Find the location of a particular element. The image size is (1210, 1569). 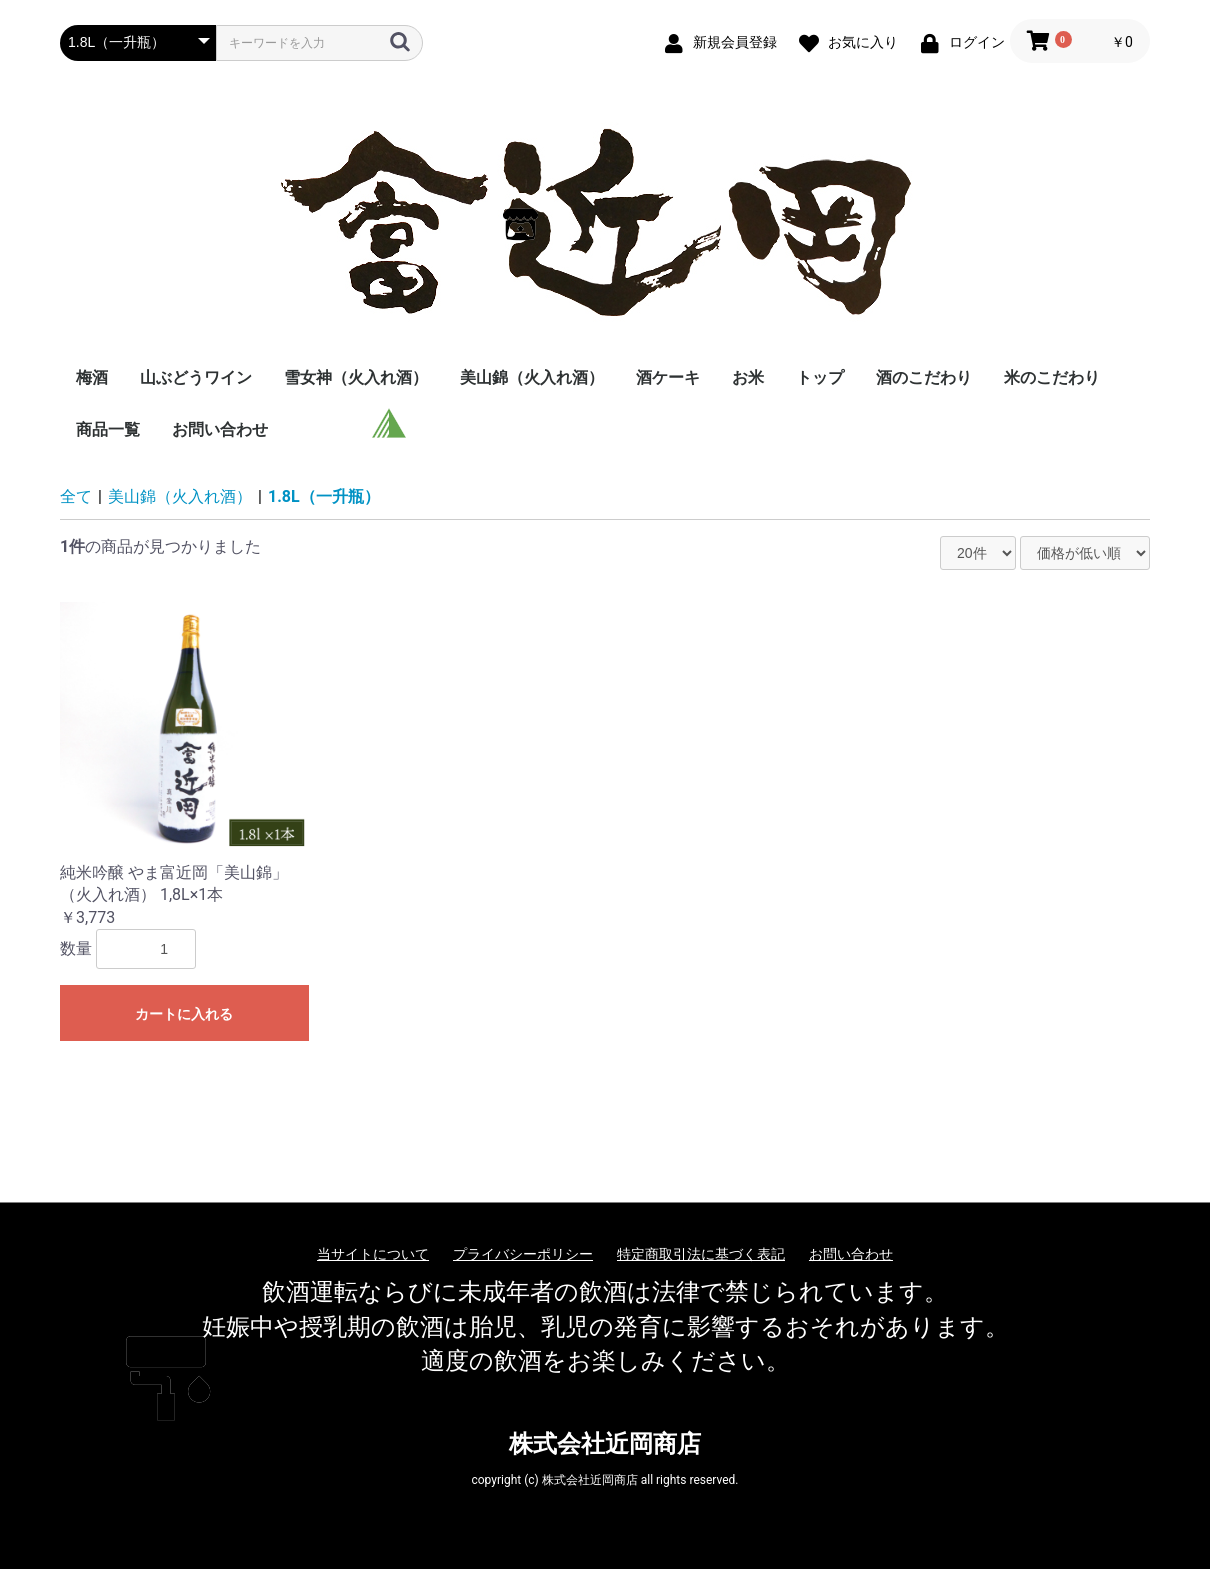

visit itch.io indie game marketplace is located at coordinates (520, 224).